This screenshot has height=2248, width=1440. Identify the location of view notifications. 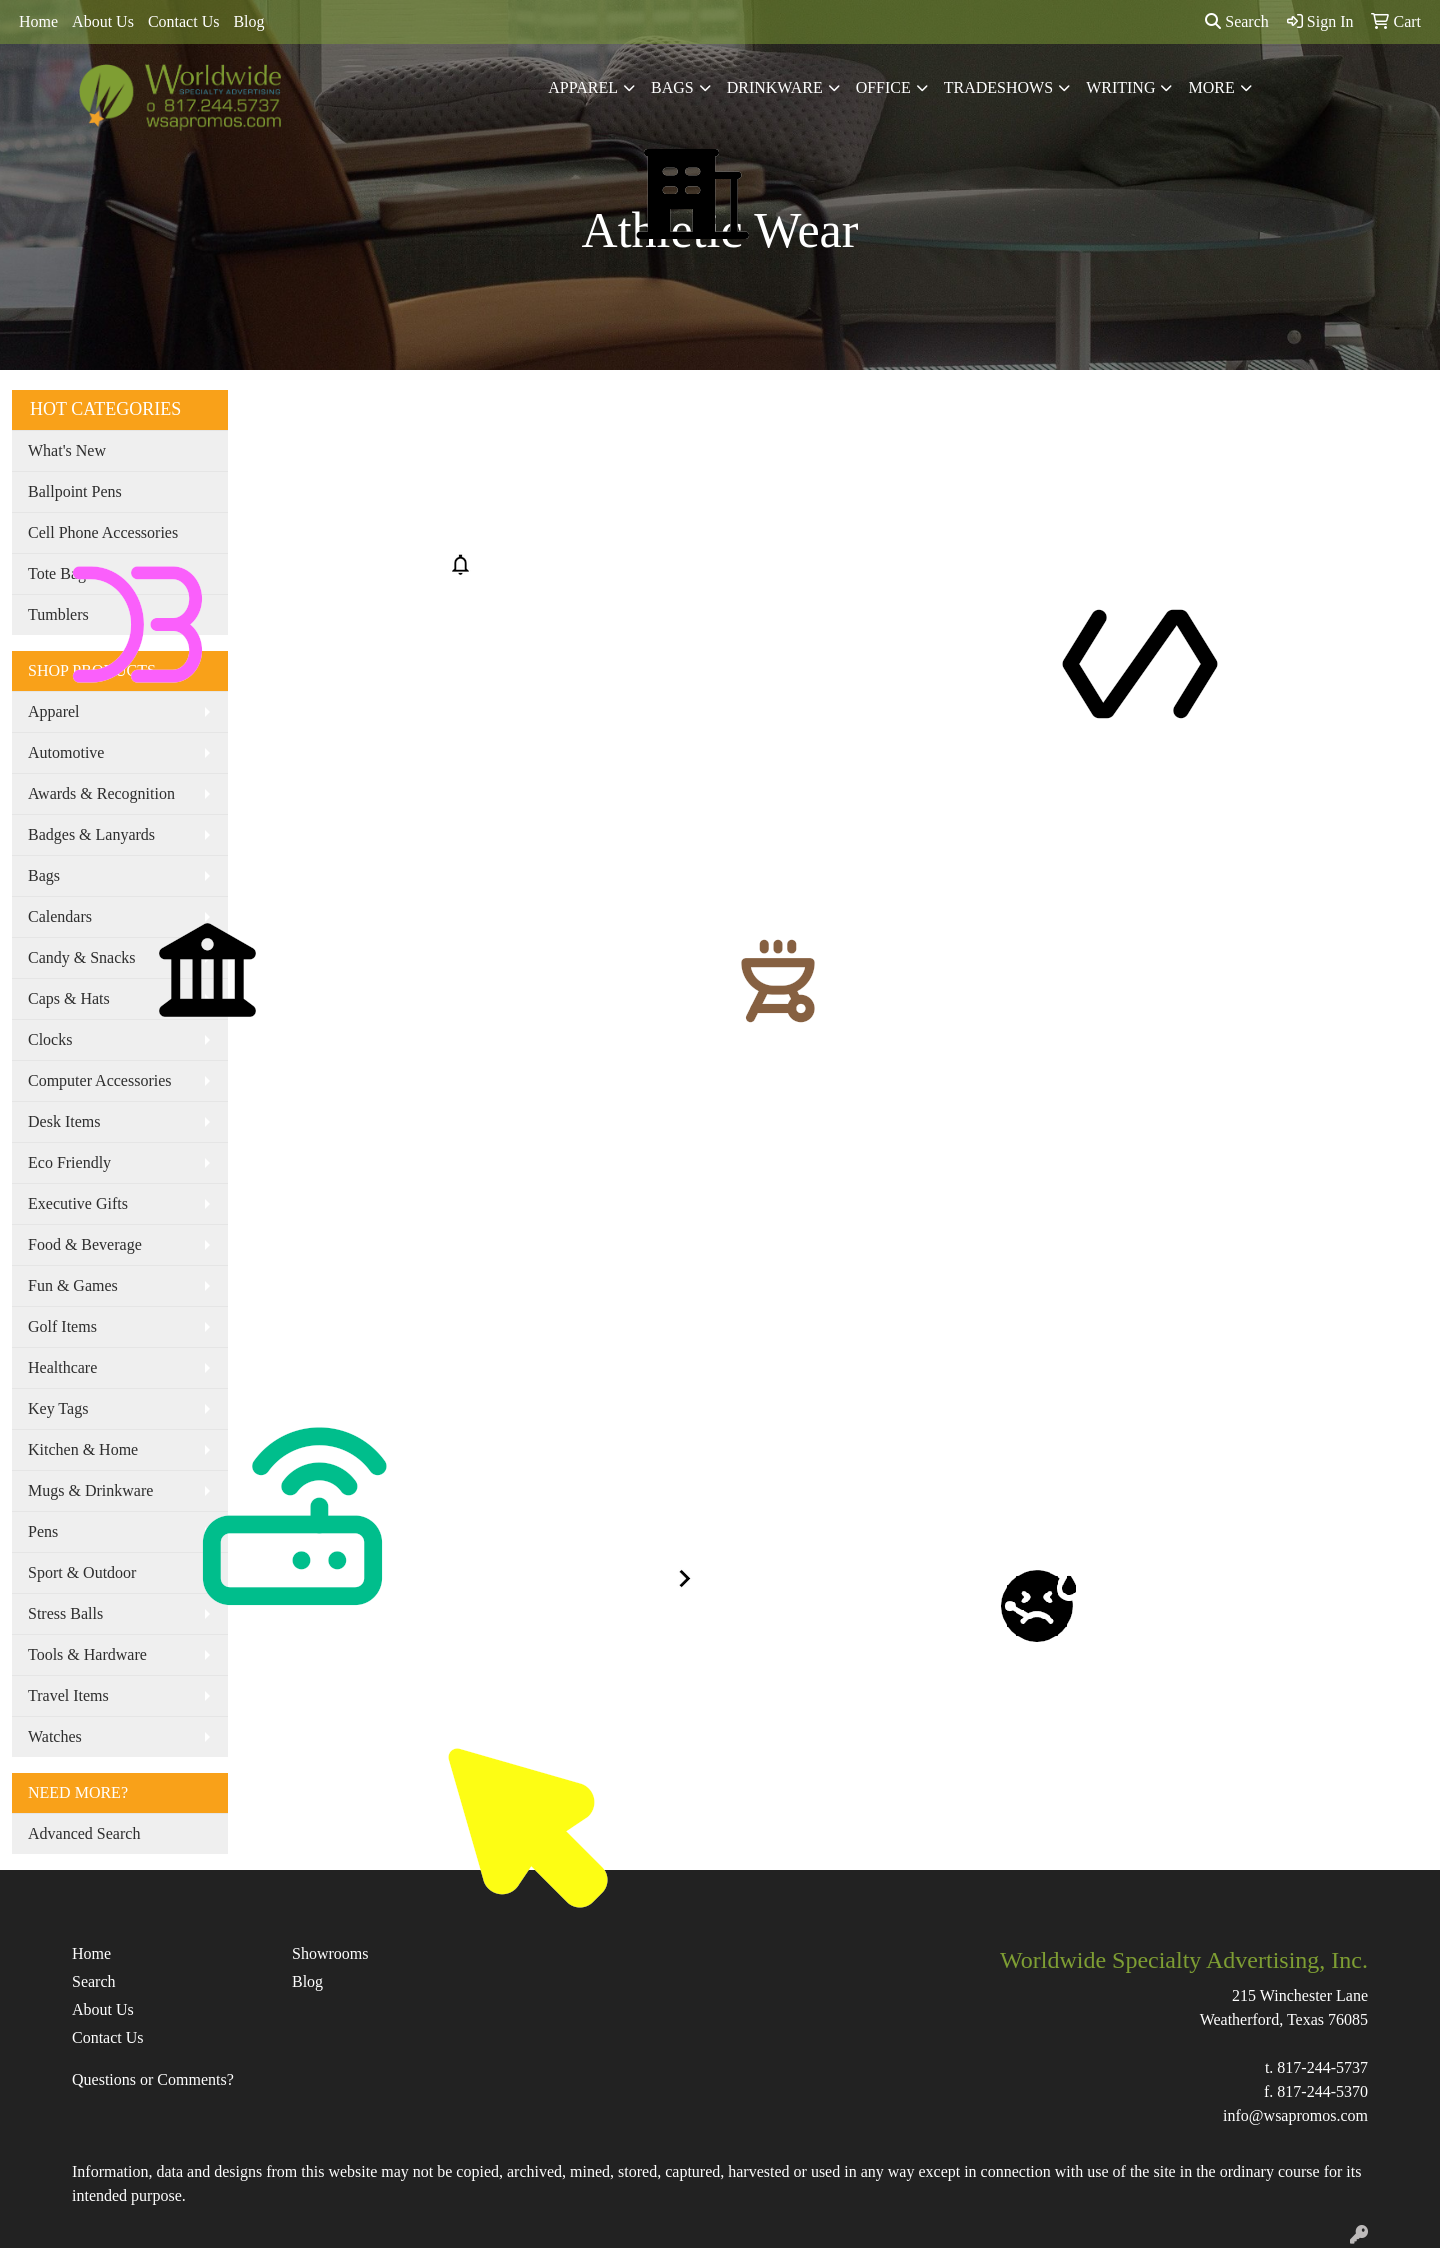
(460, 564).